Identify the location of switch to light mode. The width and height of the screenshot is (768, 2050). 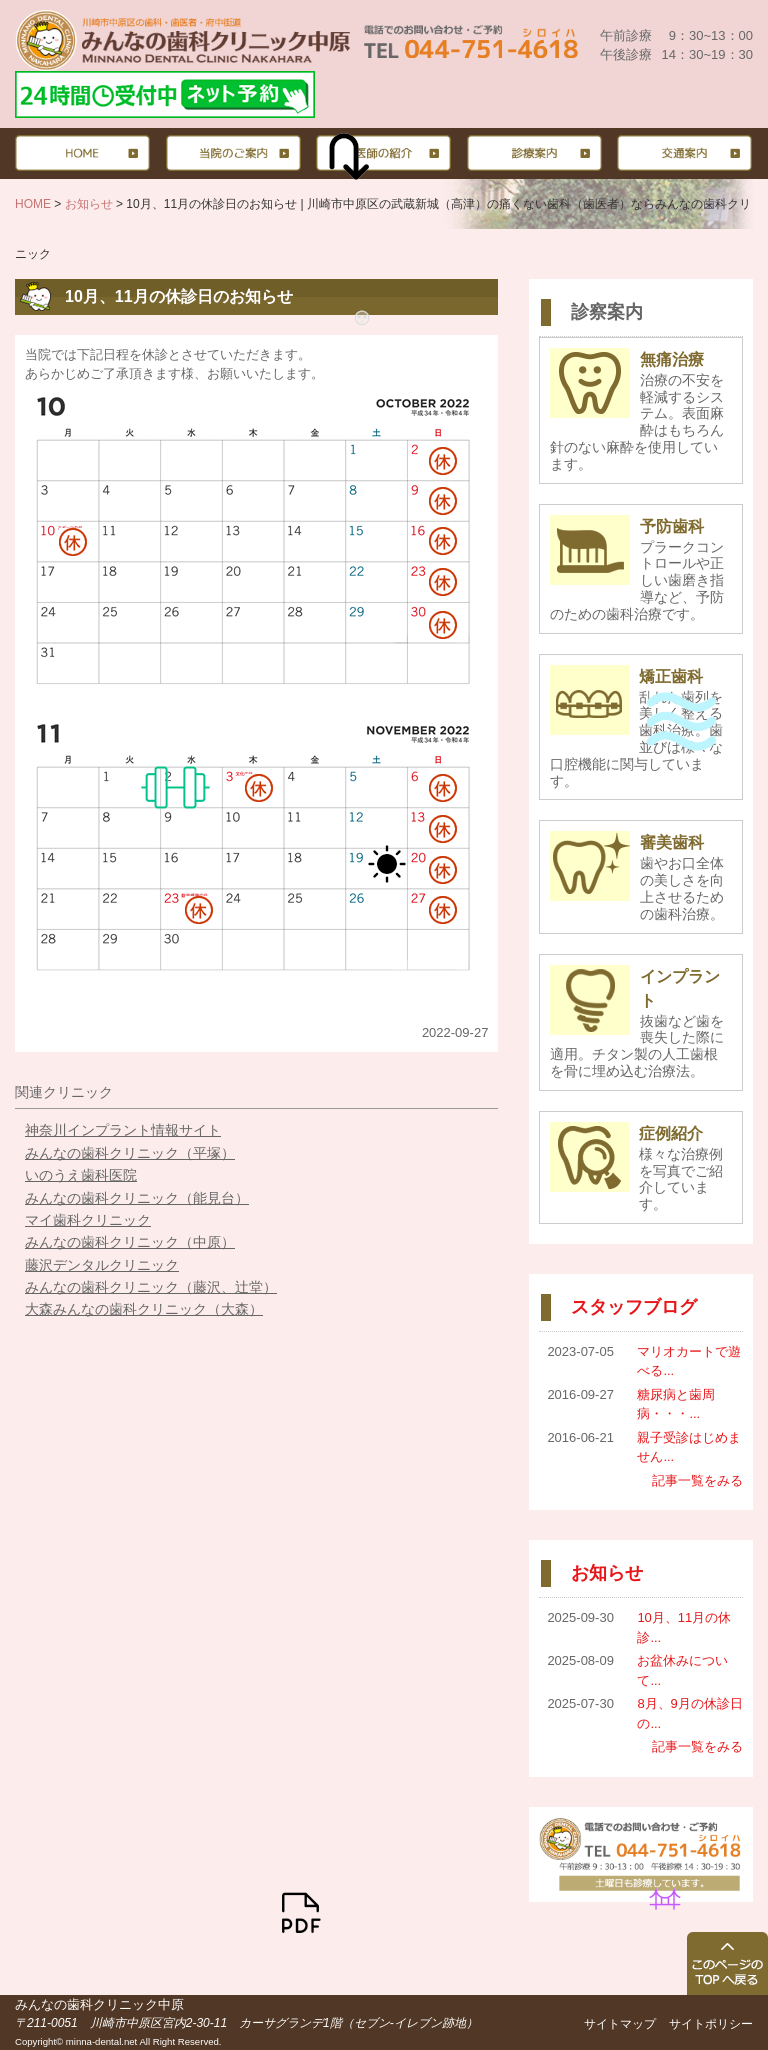
(387, 864).